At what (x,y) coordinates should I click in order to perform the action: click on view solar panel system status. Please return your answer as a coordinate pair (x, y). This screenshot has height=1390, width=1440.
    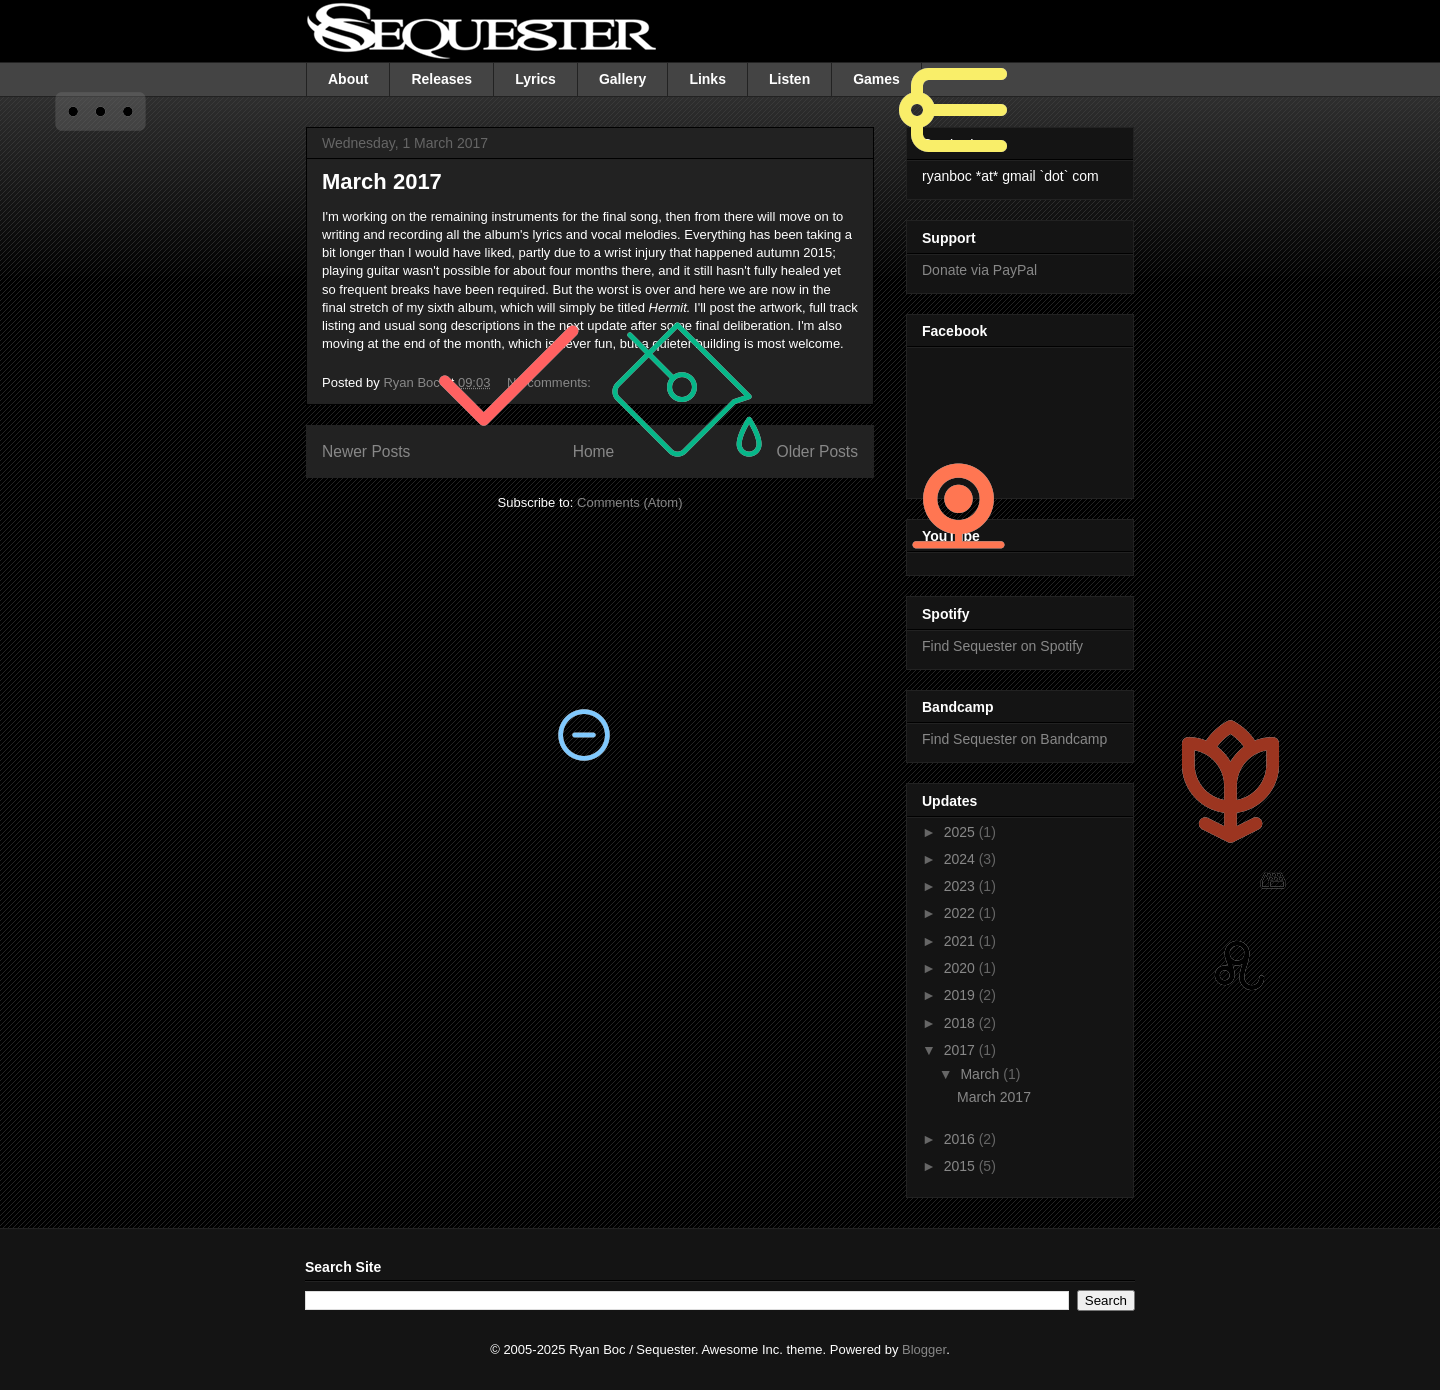
    Looking at the image, I should click on (1273, 881).